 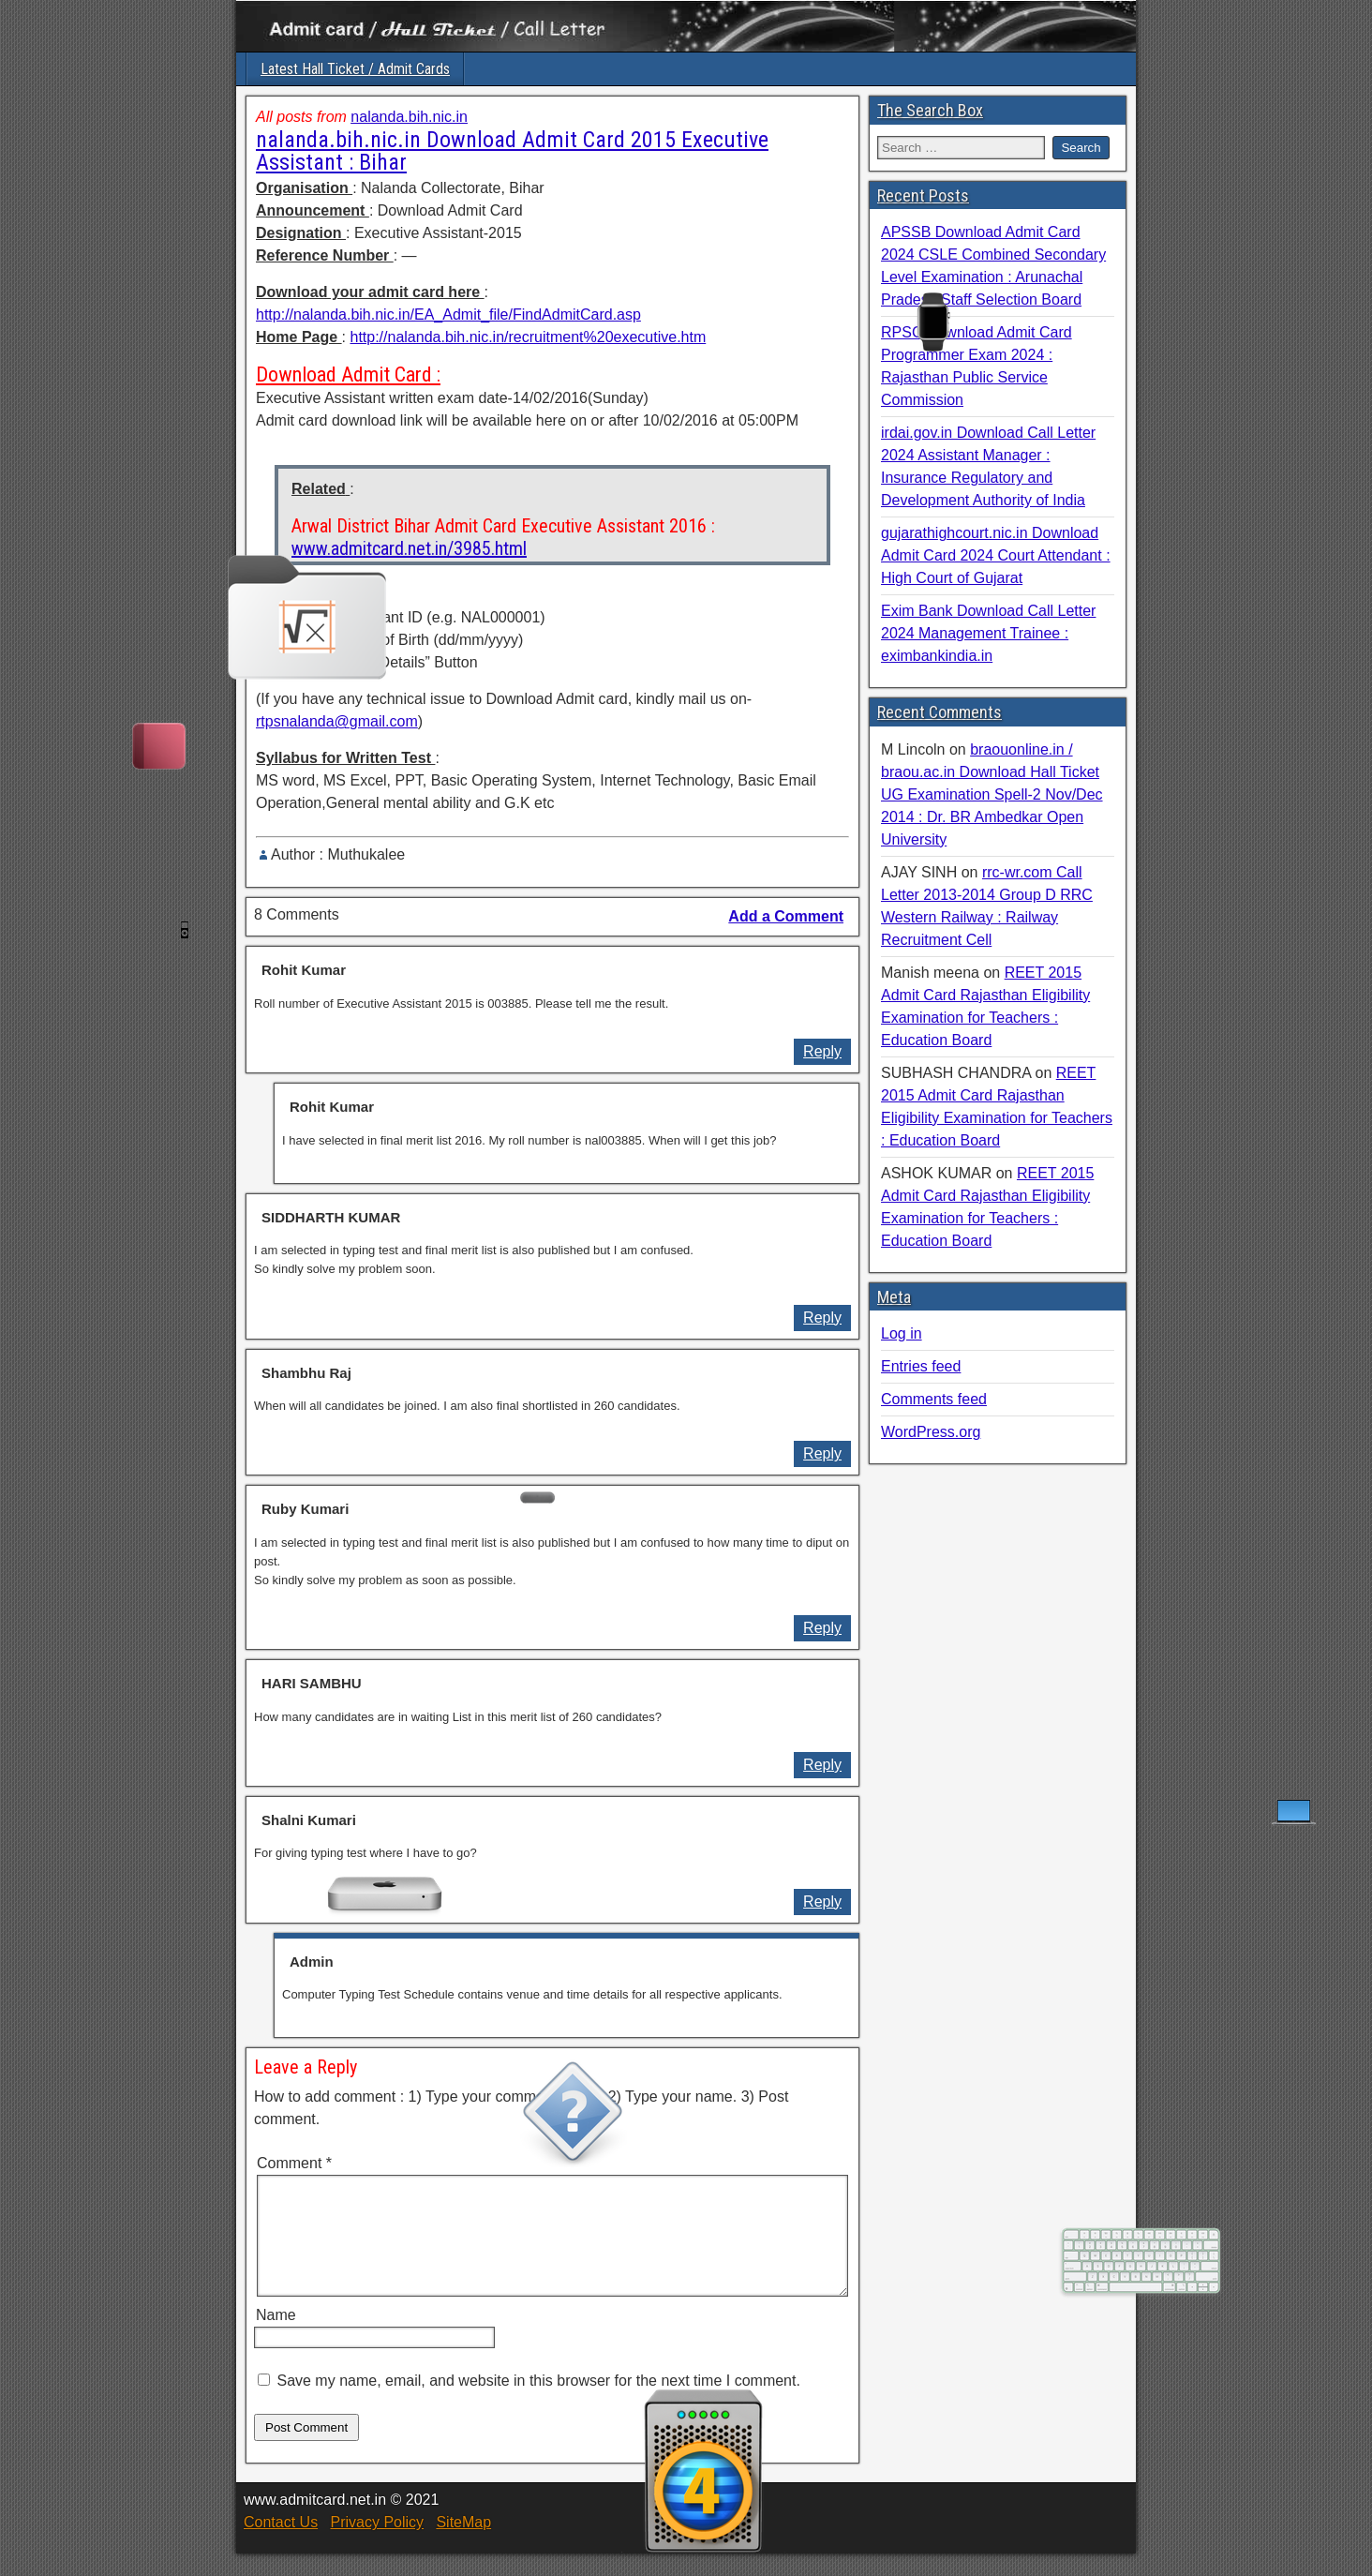 What do you see at coordinates (1293, 1808) in the screenshot?
I see `represents a macbook pro device in system settings` at bounding box center [1293, 1808].